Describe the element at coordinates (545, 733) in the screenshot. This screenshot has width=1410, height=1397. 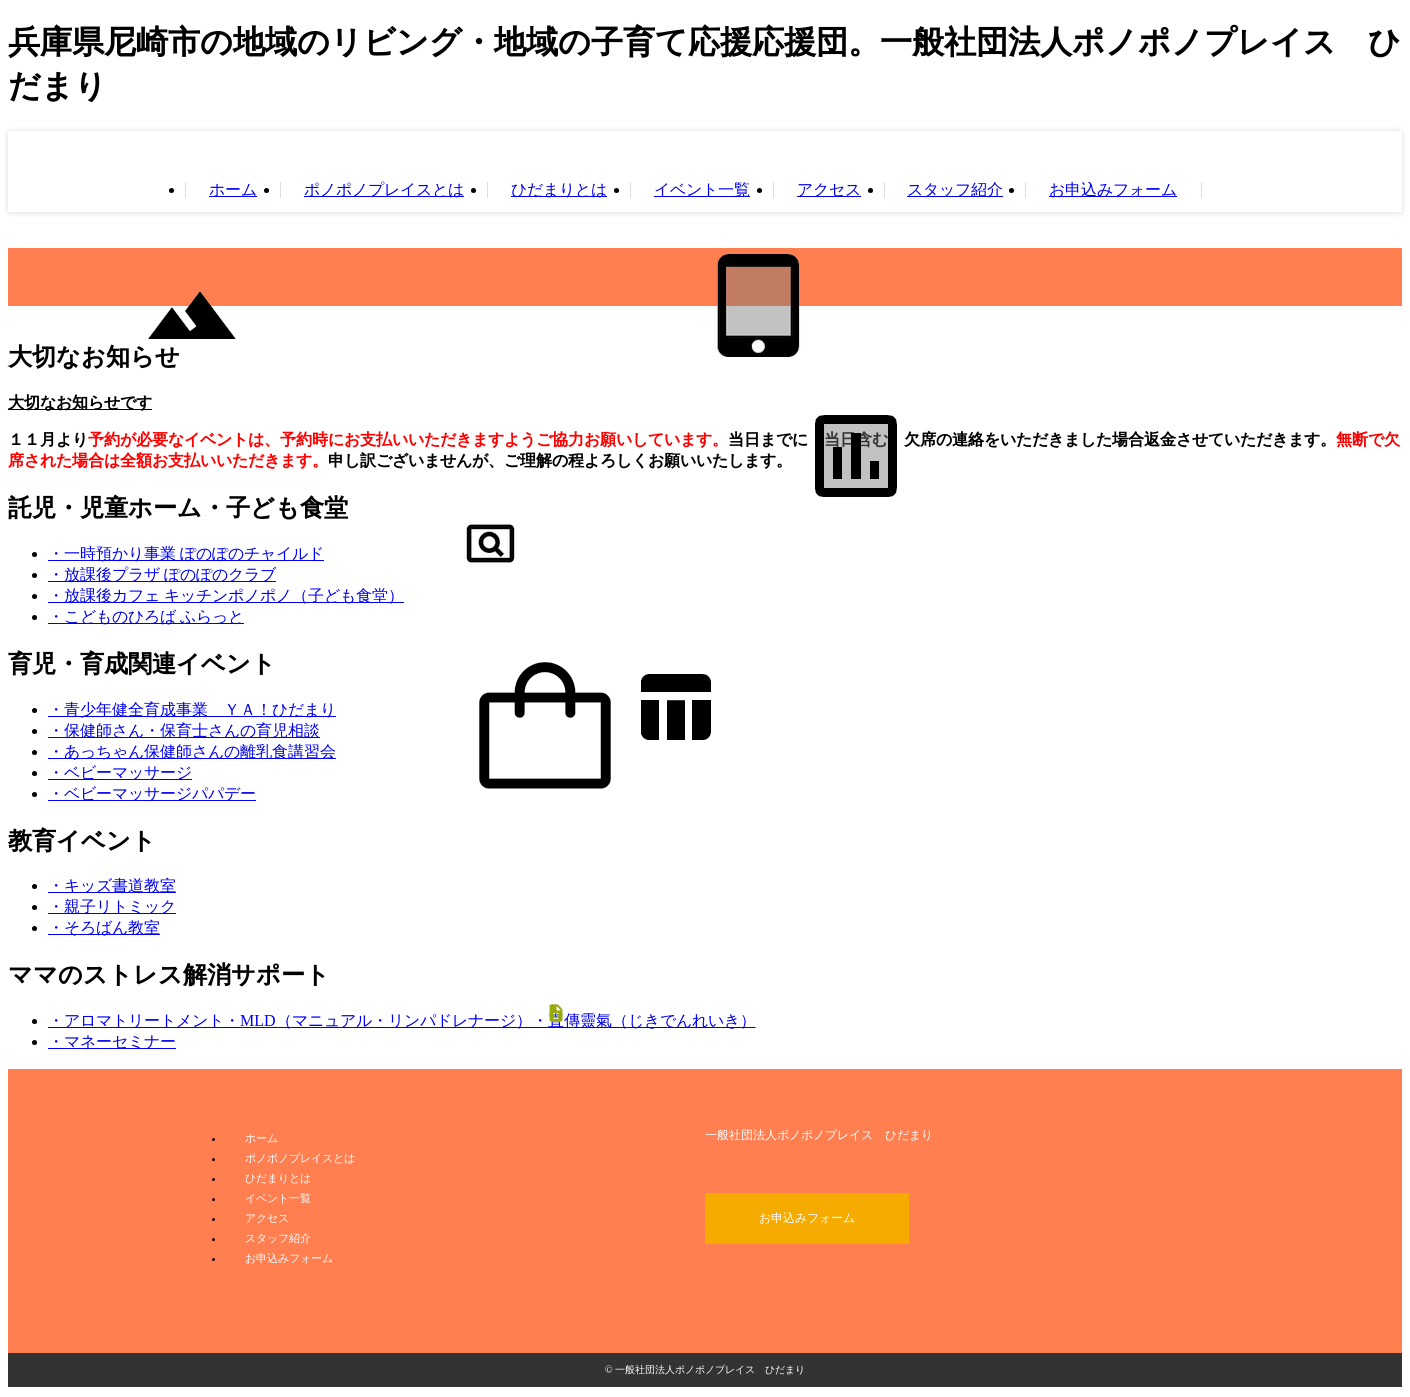
I see `view your shopping bag` at that location.